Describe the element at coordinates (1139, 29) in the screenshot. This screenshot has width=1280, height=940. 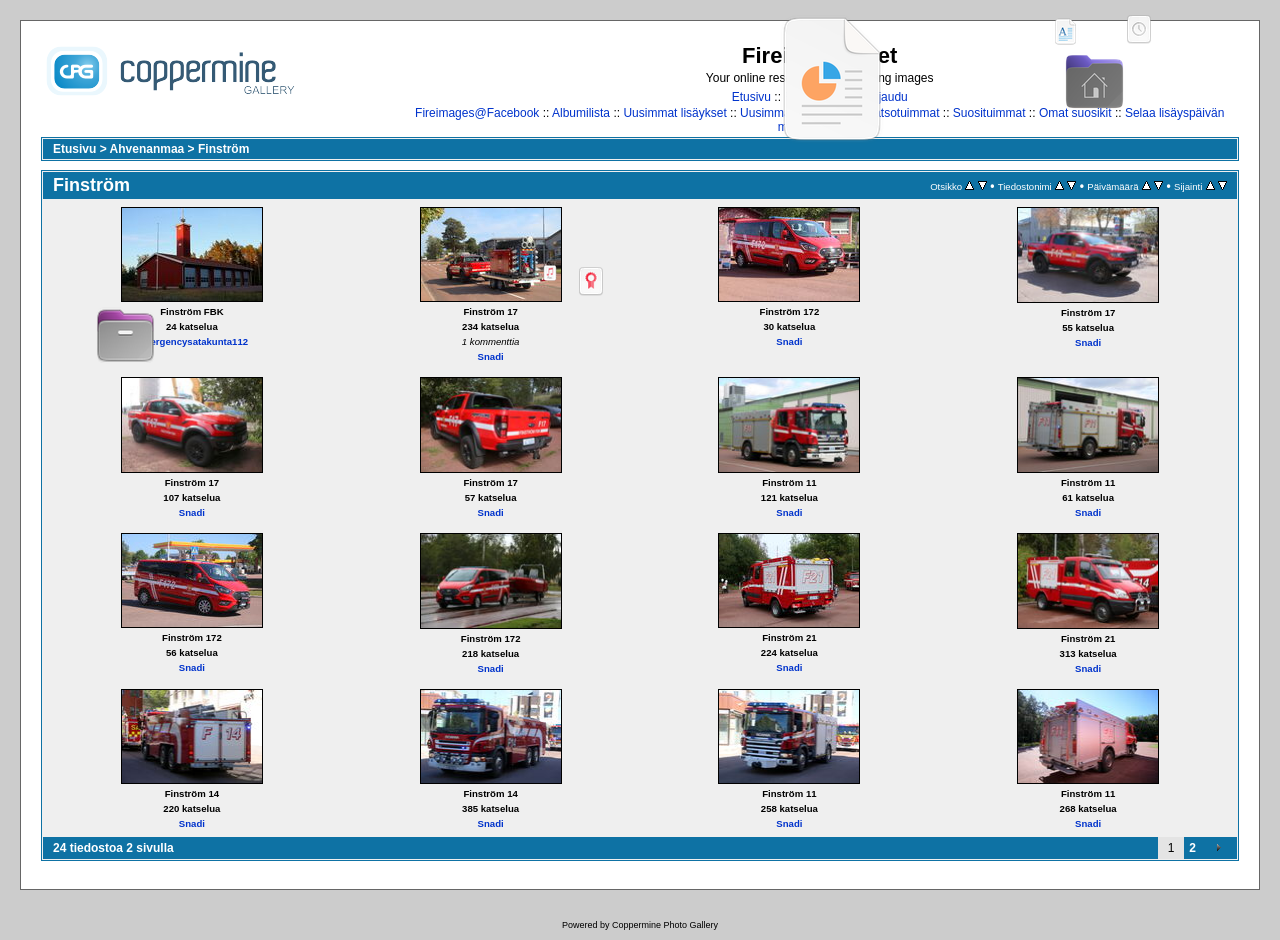
I see `image is currently loading` at that location.